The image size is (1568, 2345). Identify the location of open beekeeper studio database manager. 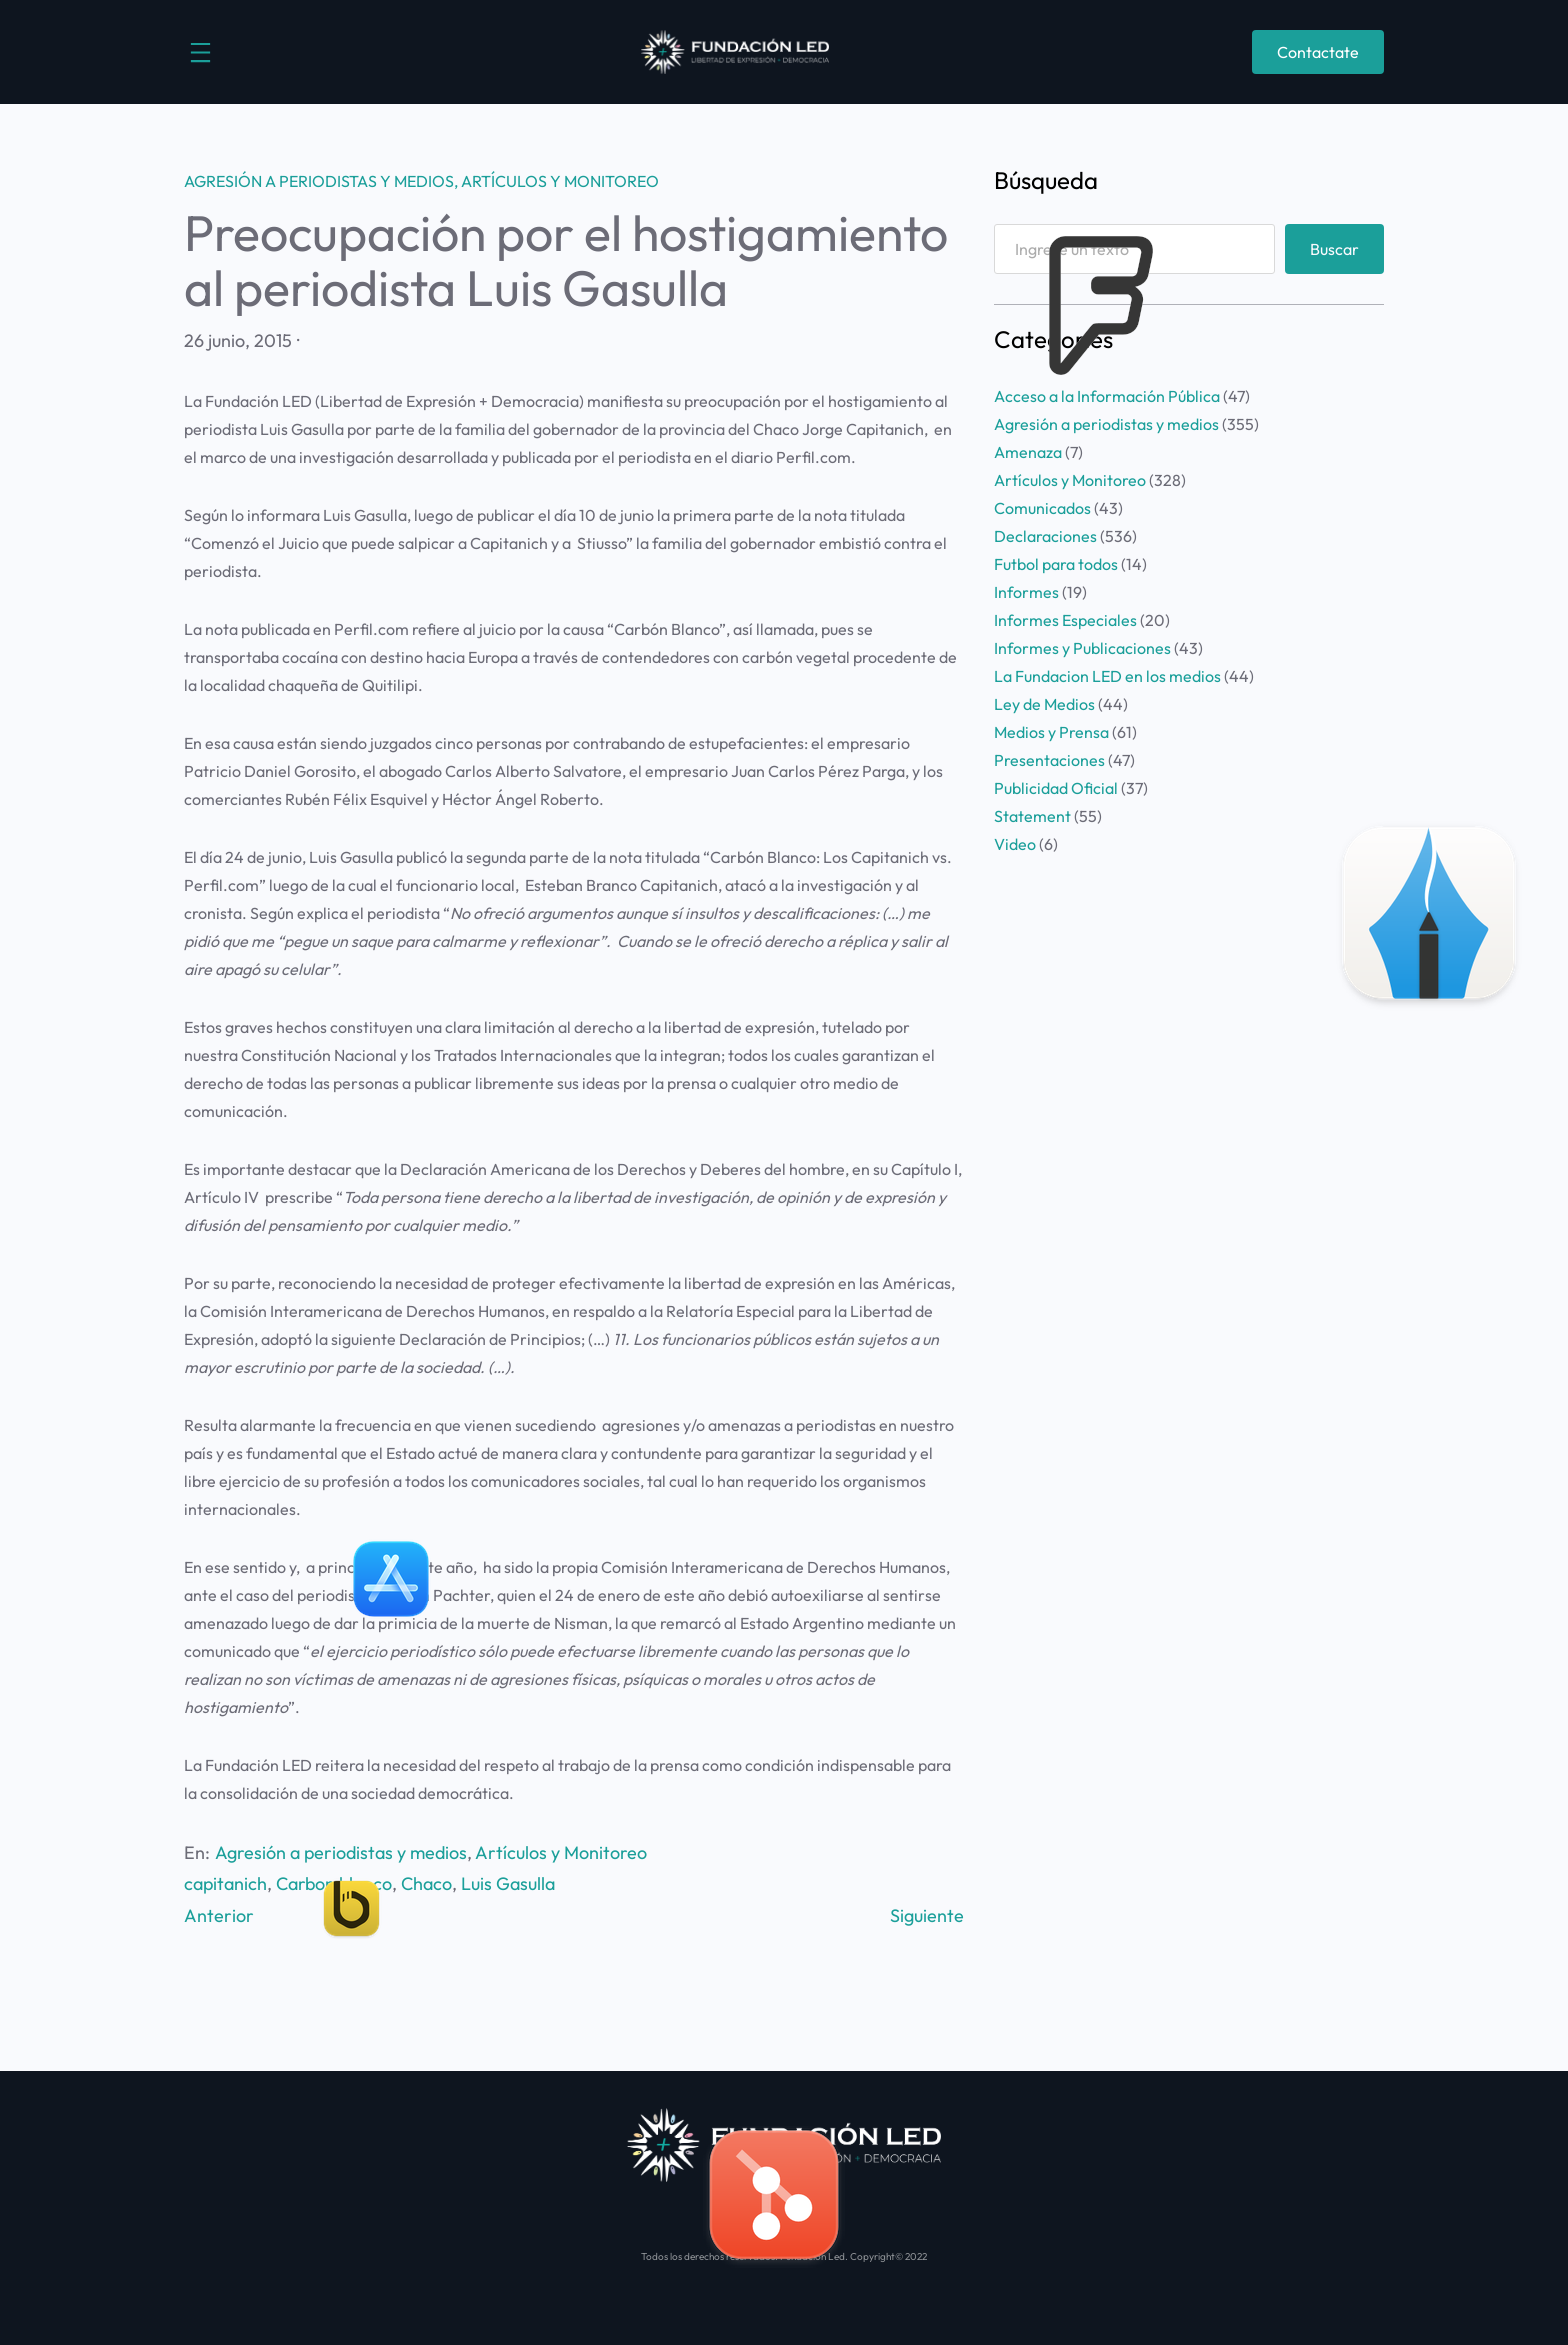
(351, 1908).